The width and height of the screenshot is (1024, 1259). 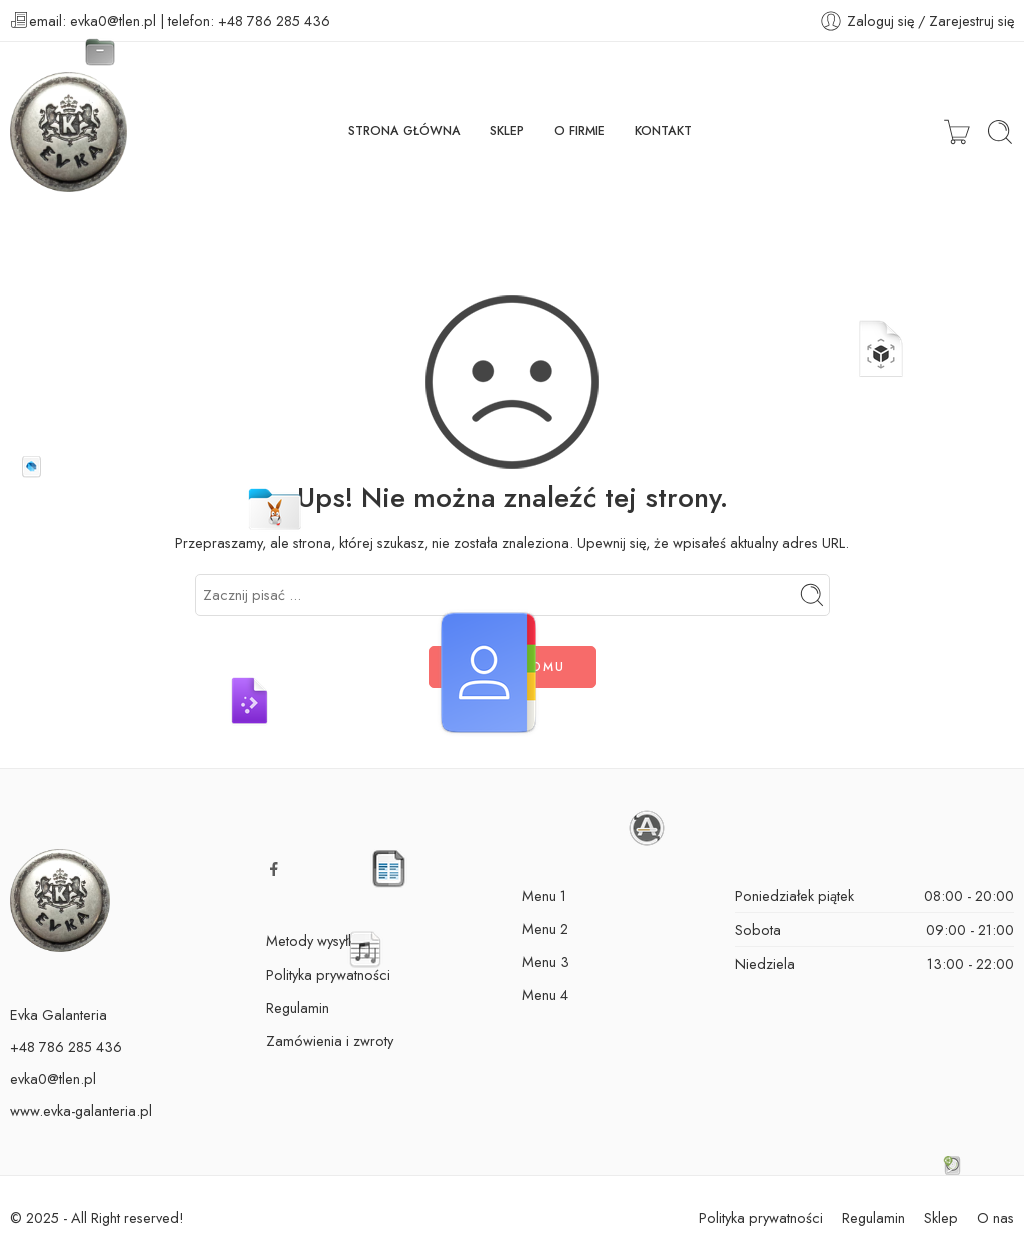 I want to click on open the file manager application, so click(x=100, y=52).